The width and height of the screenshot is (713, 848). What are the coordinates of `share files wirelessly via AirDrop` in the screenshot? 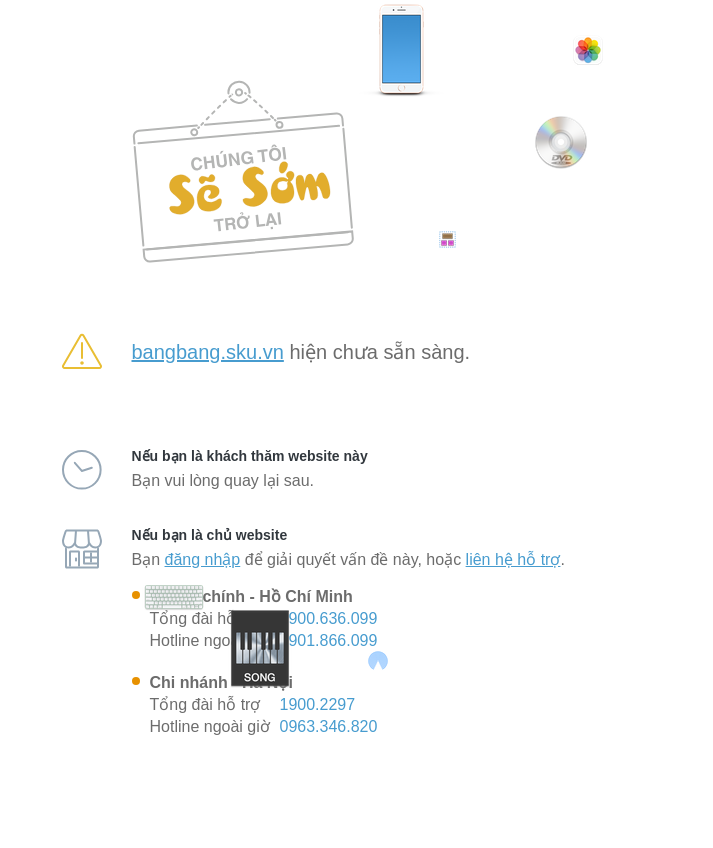 It's located at (378, 661).